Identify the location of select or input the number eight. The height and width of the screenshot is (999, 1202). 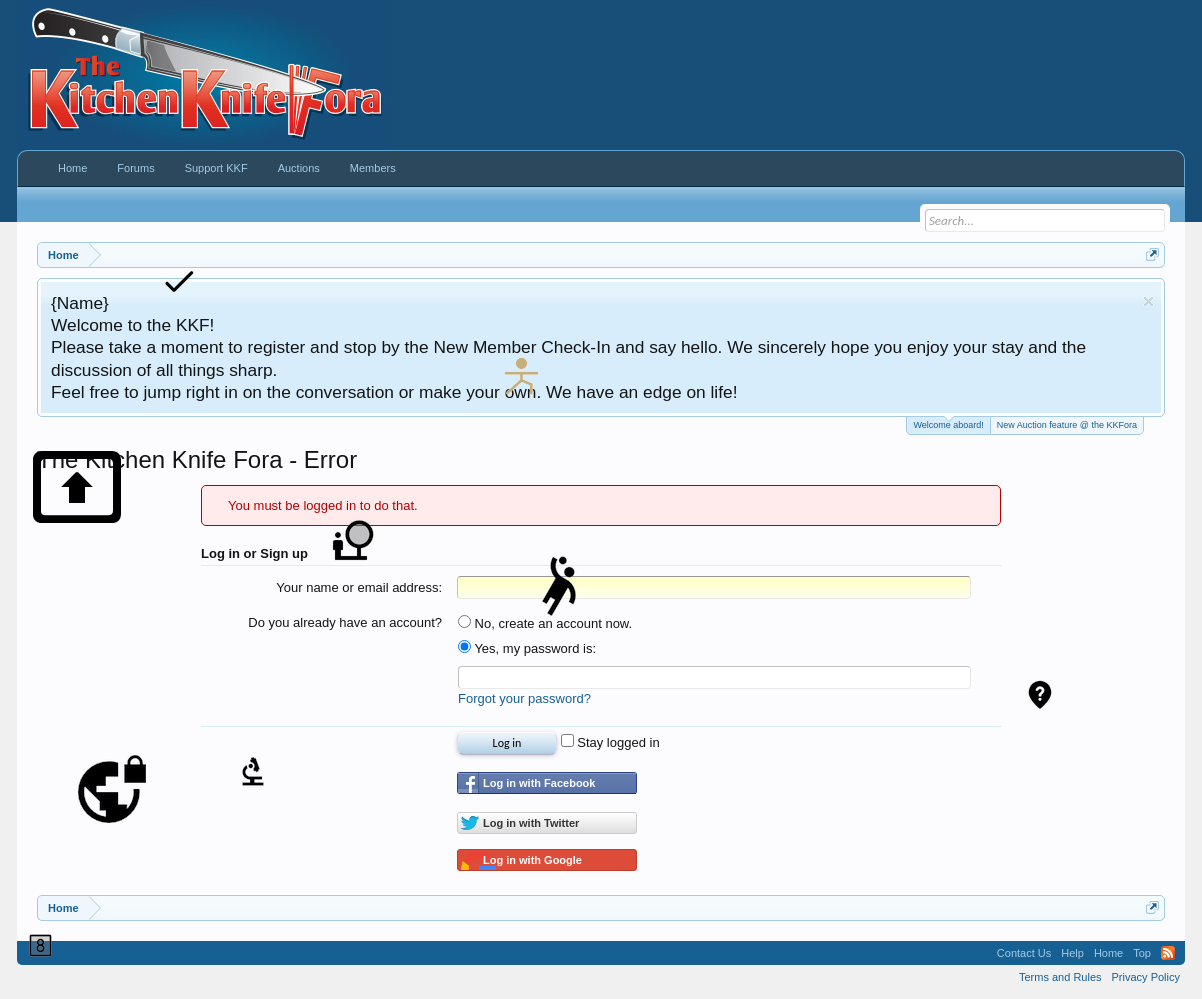
(40, 945).